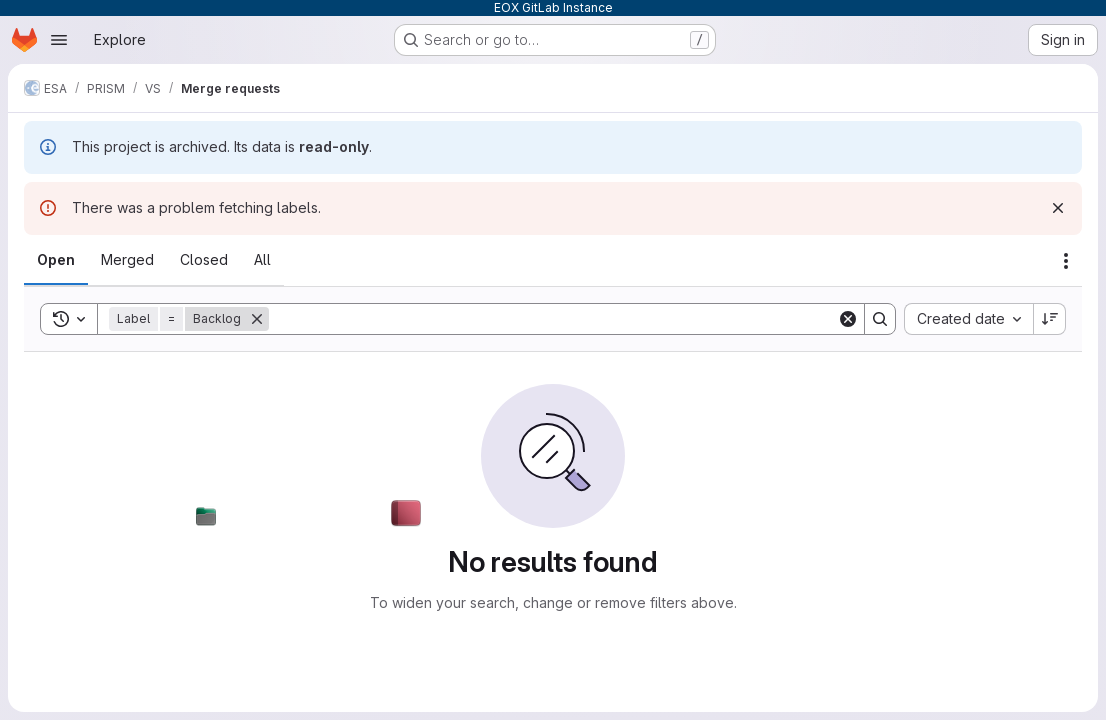  I want to click on access the desktop folder, so click(406, 512).